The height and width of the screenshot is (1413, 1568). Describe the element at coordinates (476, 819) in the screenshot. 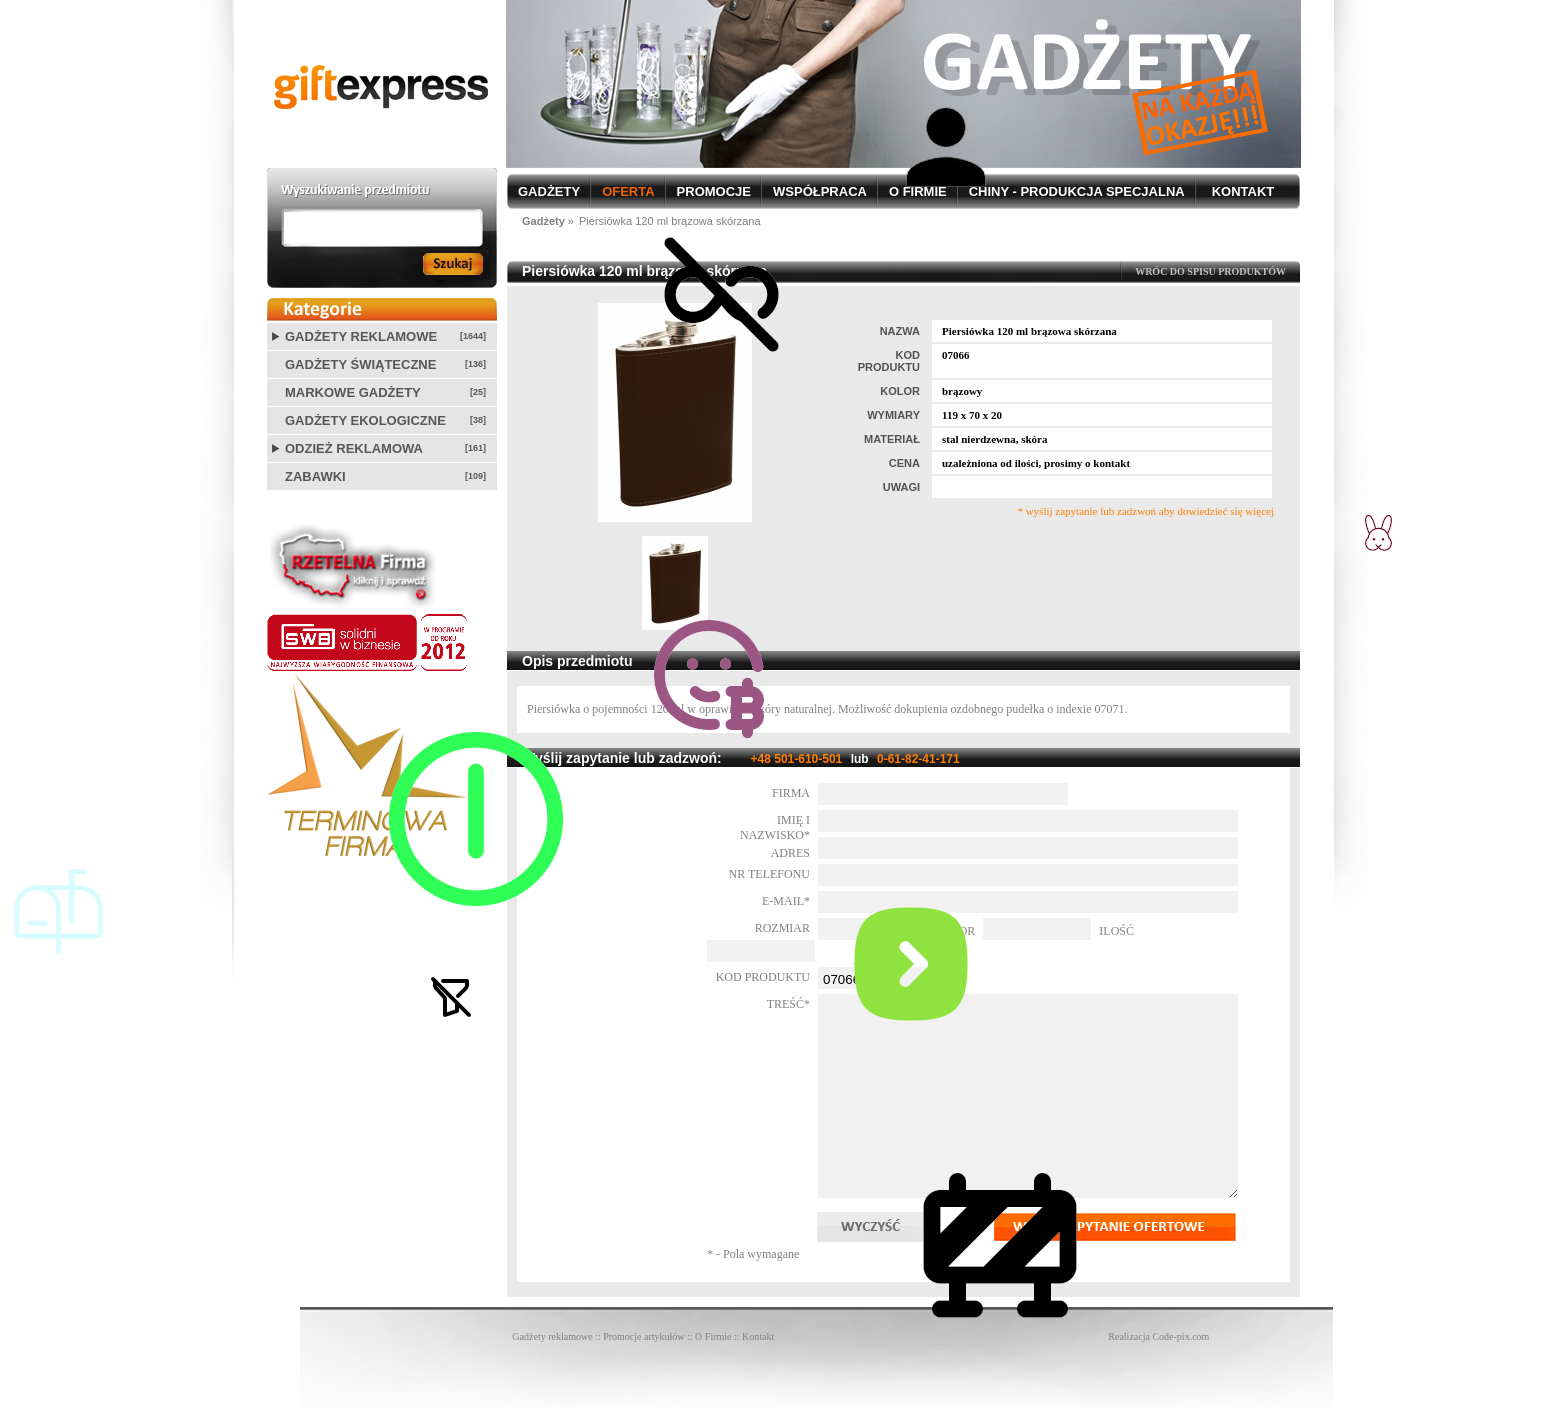

I see `indicates 6 o'clock time` at that location.